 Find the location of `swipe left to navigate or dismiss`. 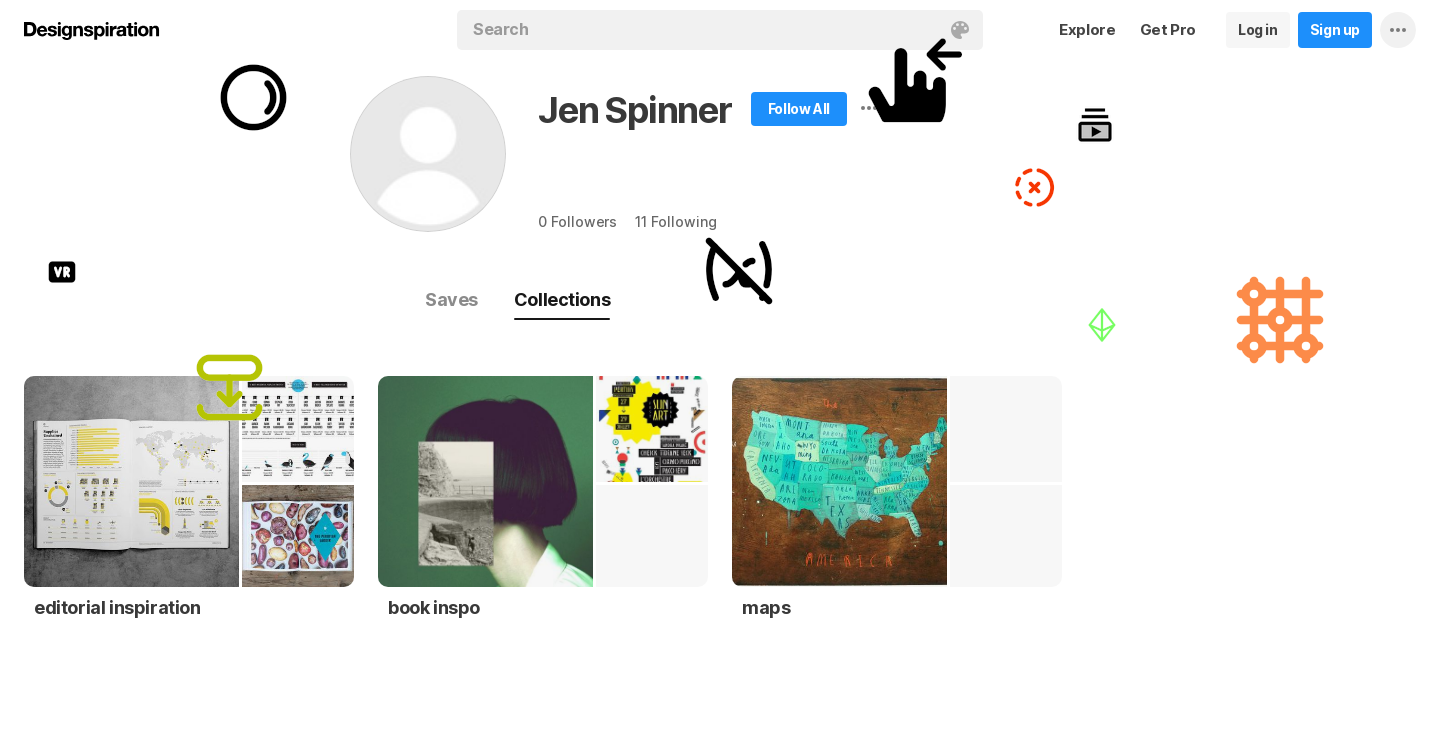

swipe left to navigate or dismiss is located at coordinates (910, 83).